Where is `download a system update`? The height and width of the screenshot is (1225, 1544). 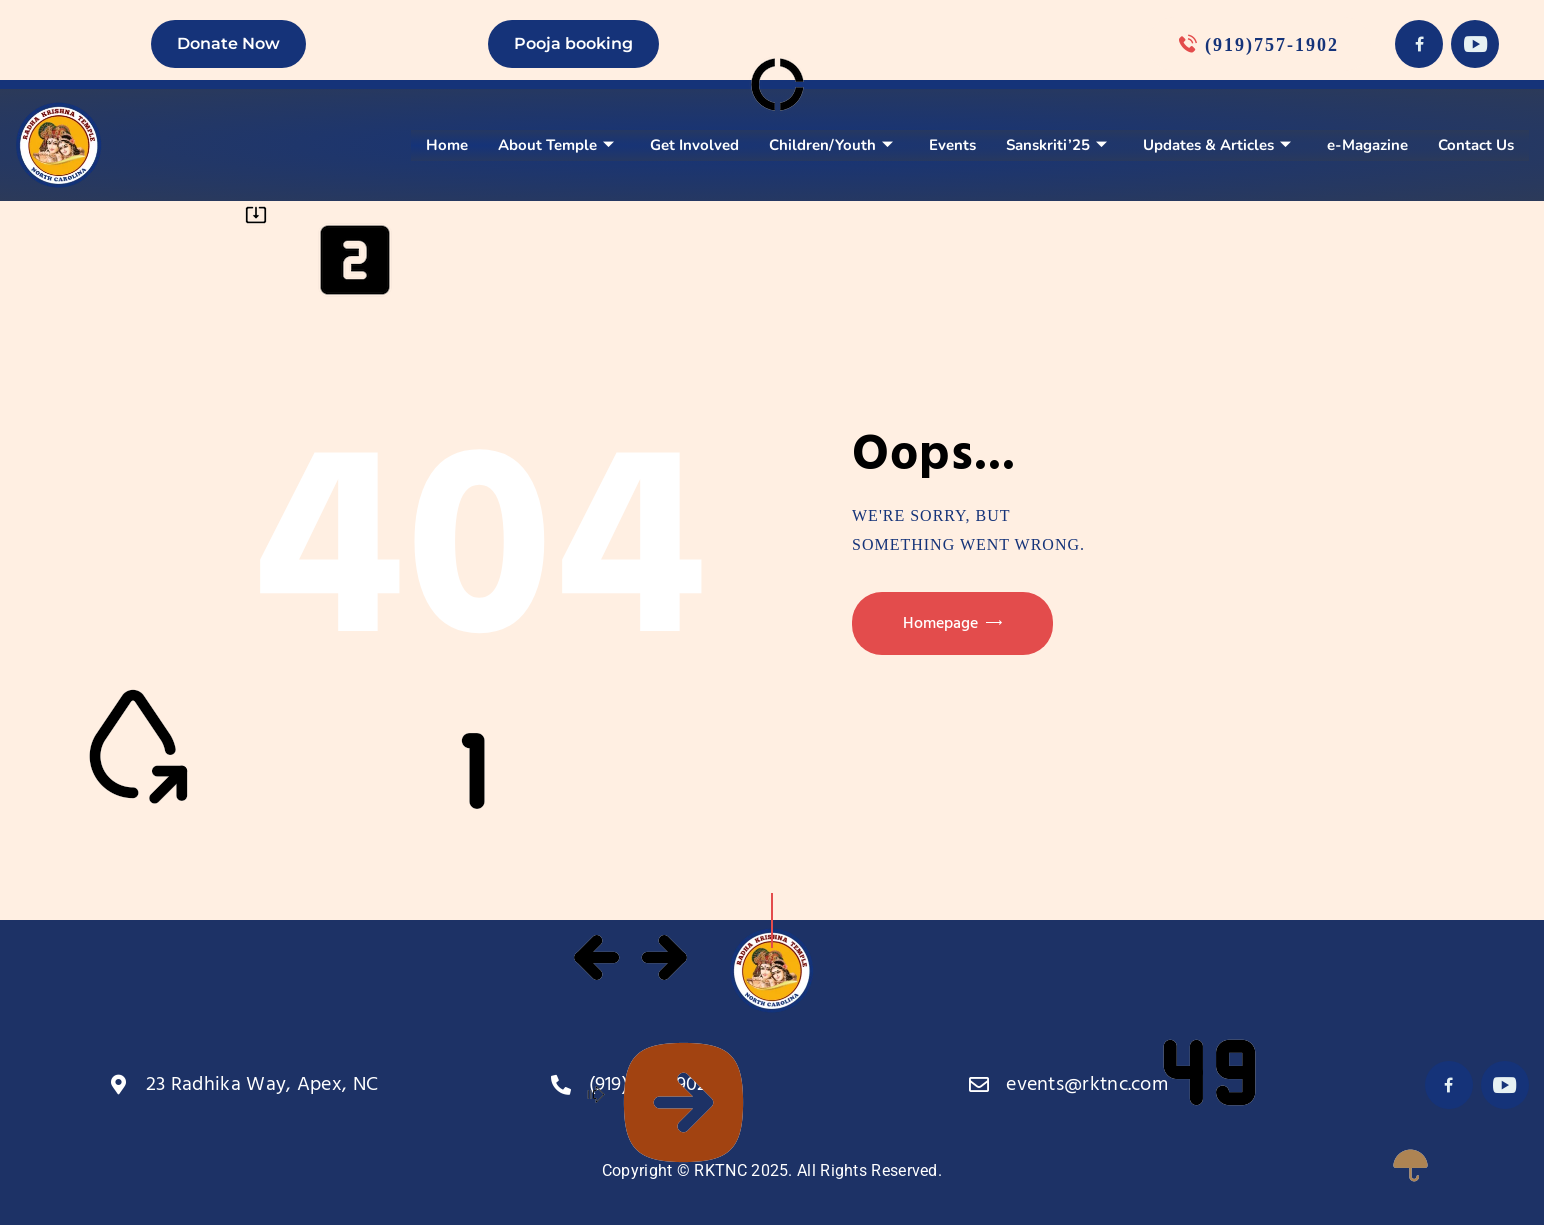
download a system update is located at coordinates (256, 215).